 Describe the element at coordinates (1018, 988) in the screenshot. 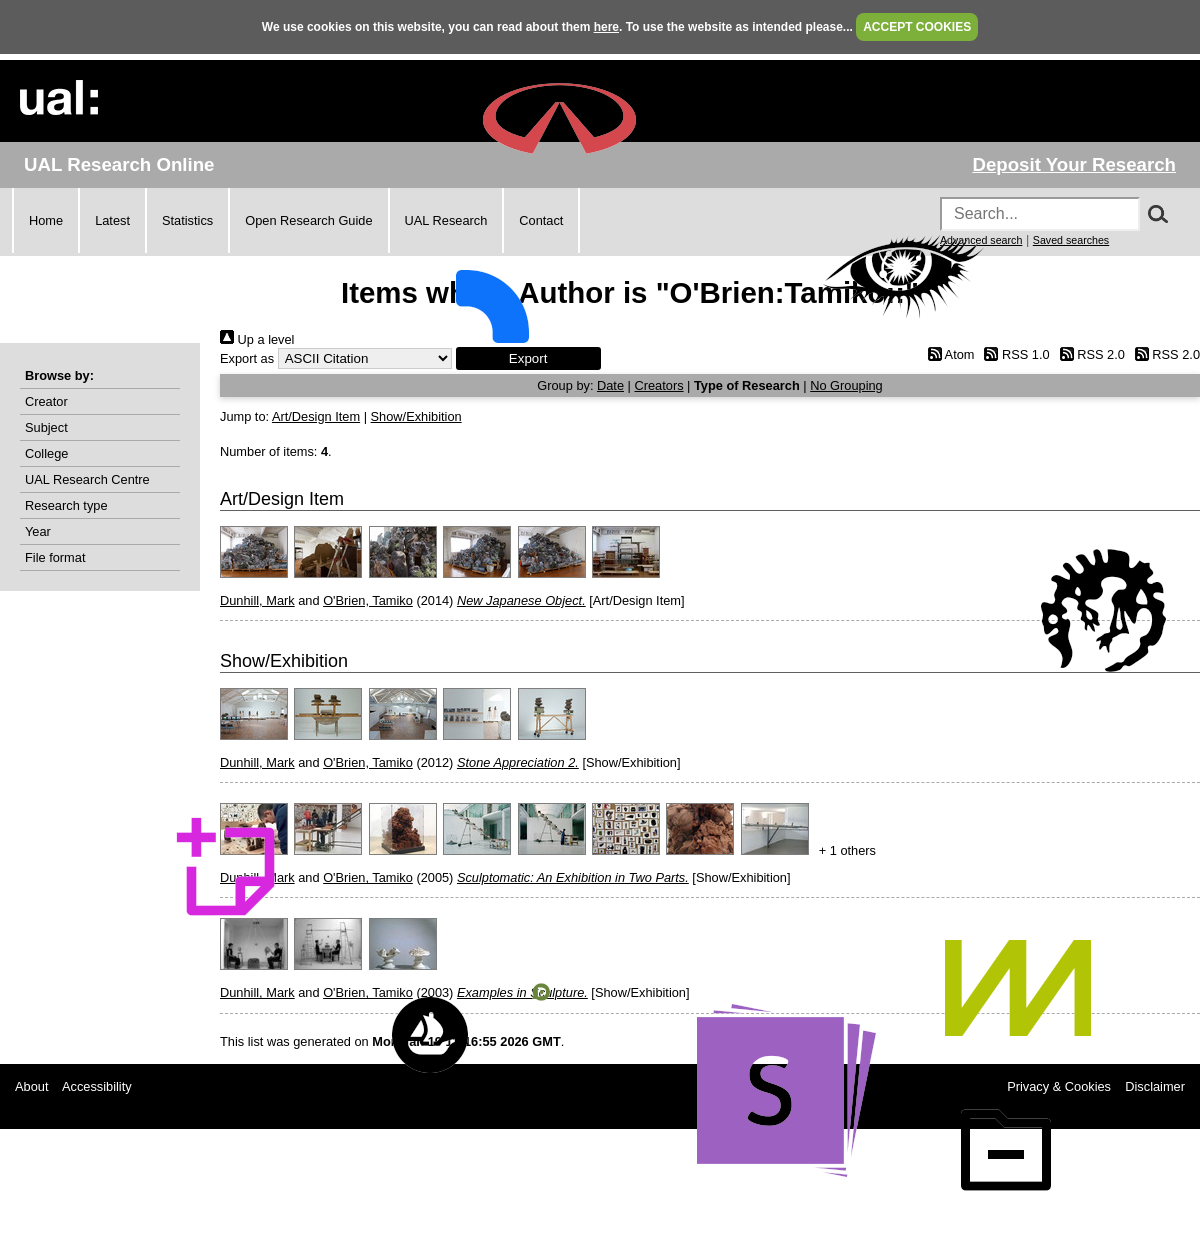

I see `open ChartMogul analytics dashboard` at that location.